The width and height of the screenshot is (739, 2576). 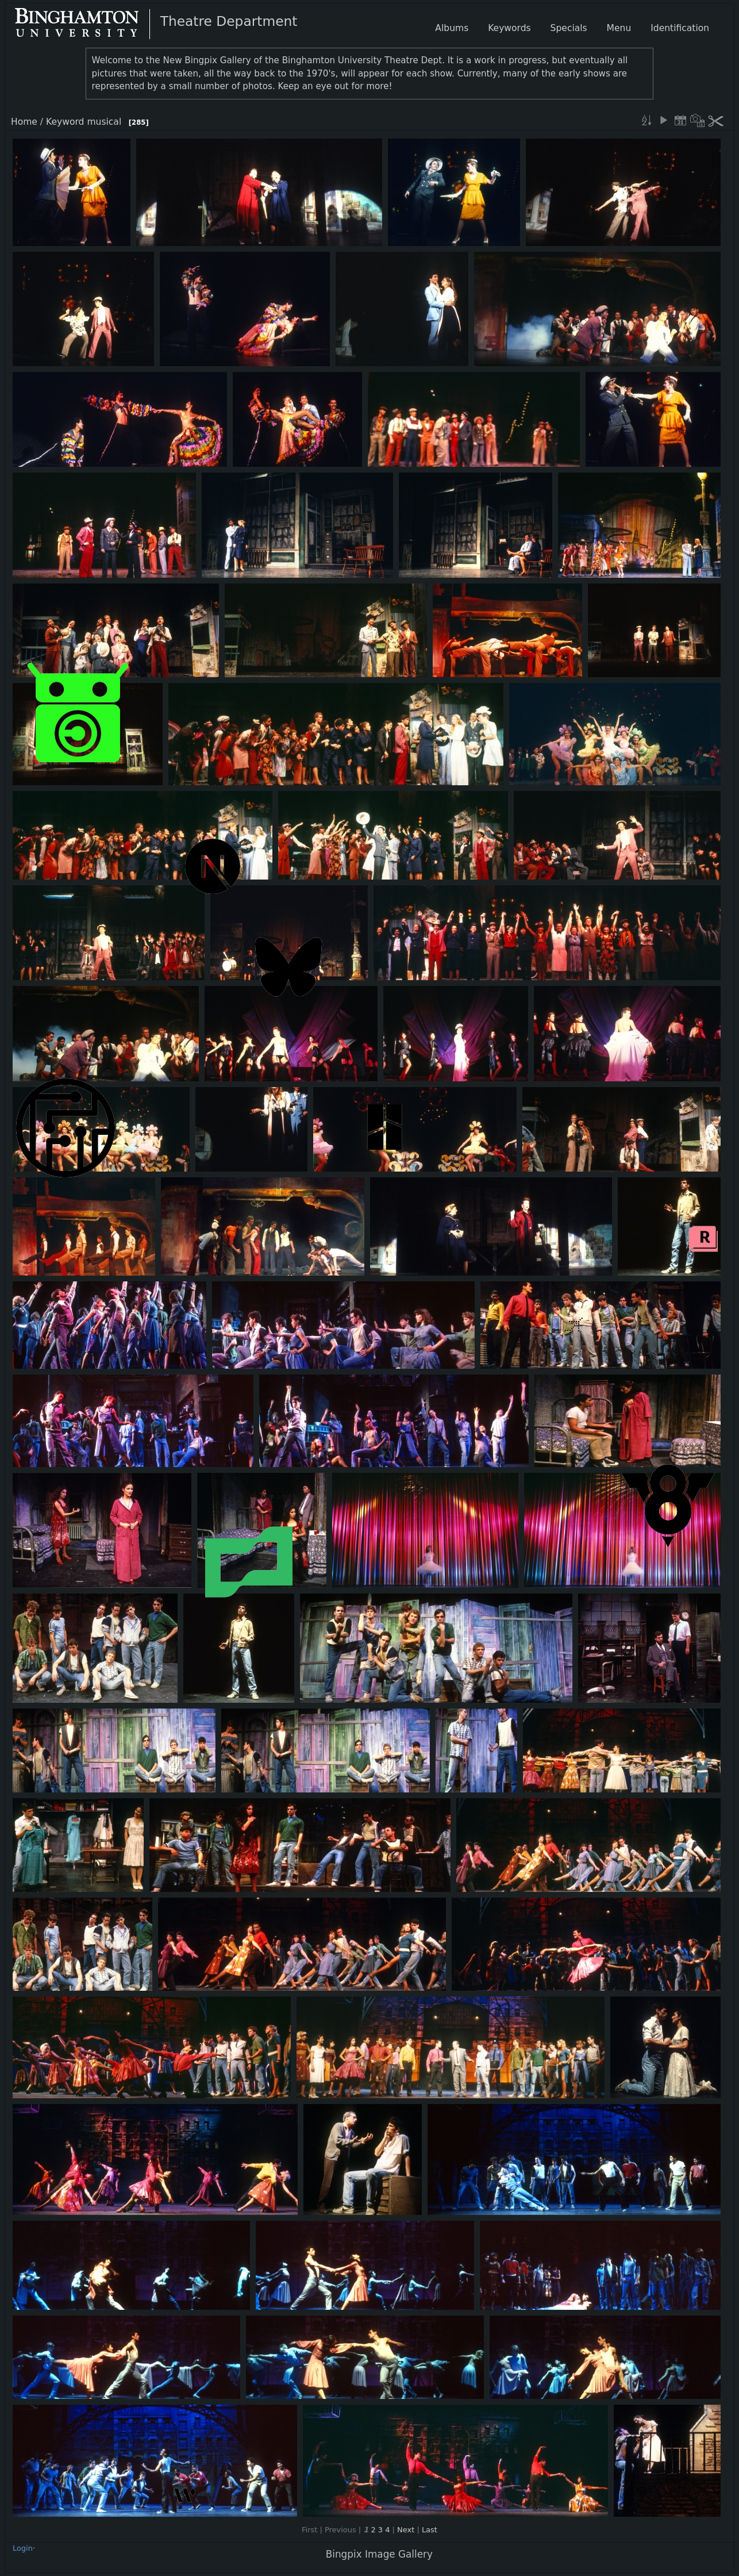 I want to click on open filen cloud storage app, so click(x=66, y=1128).